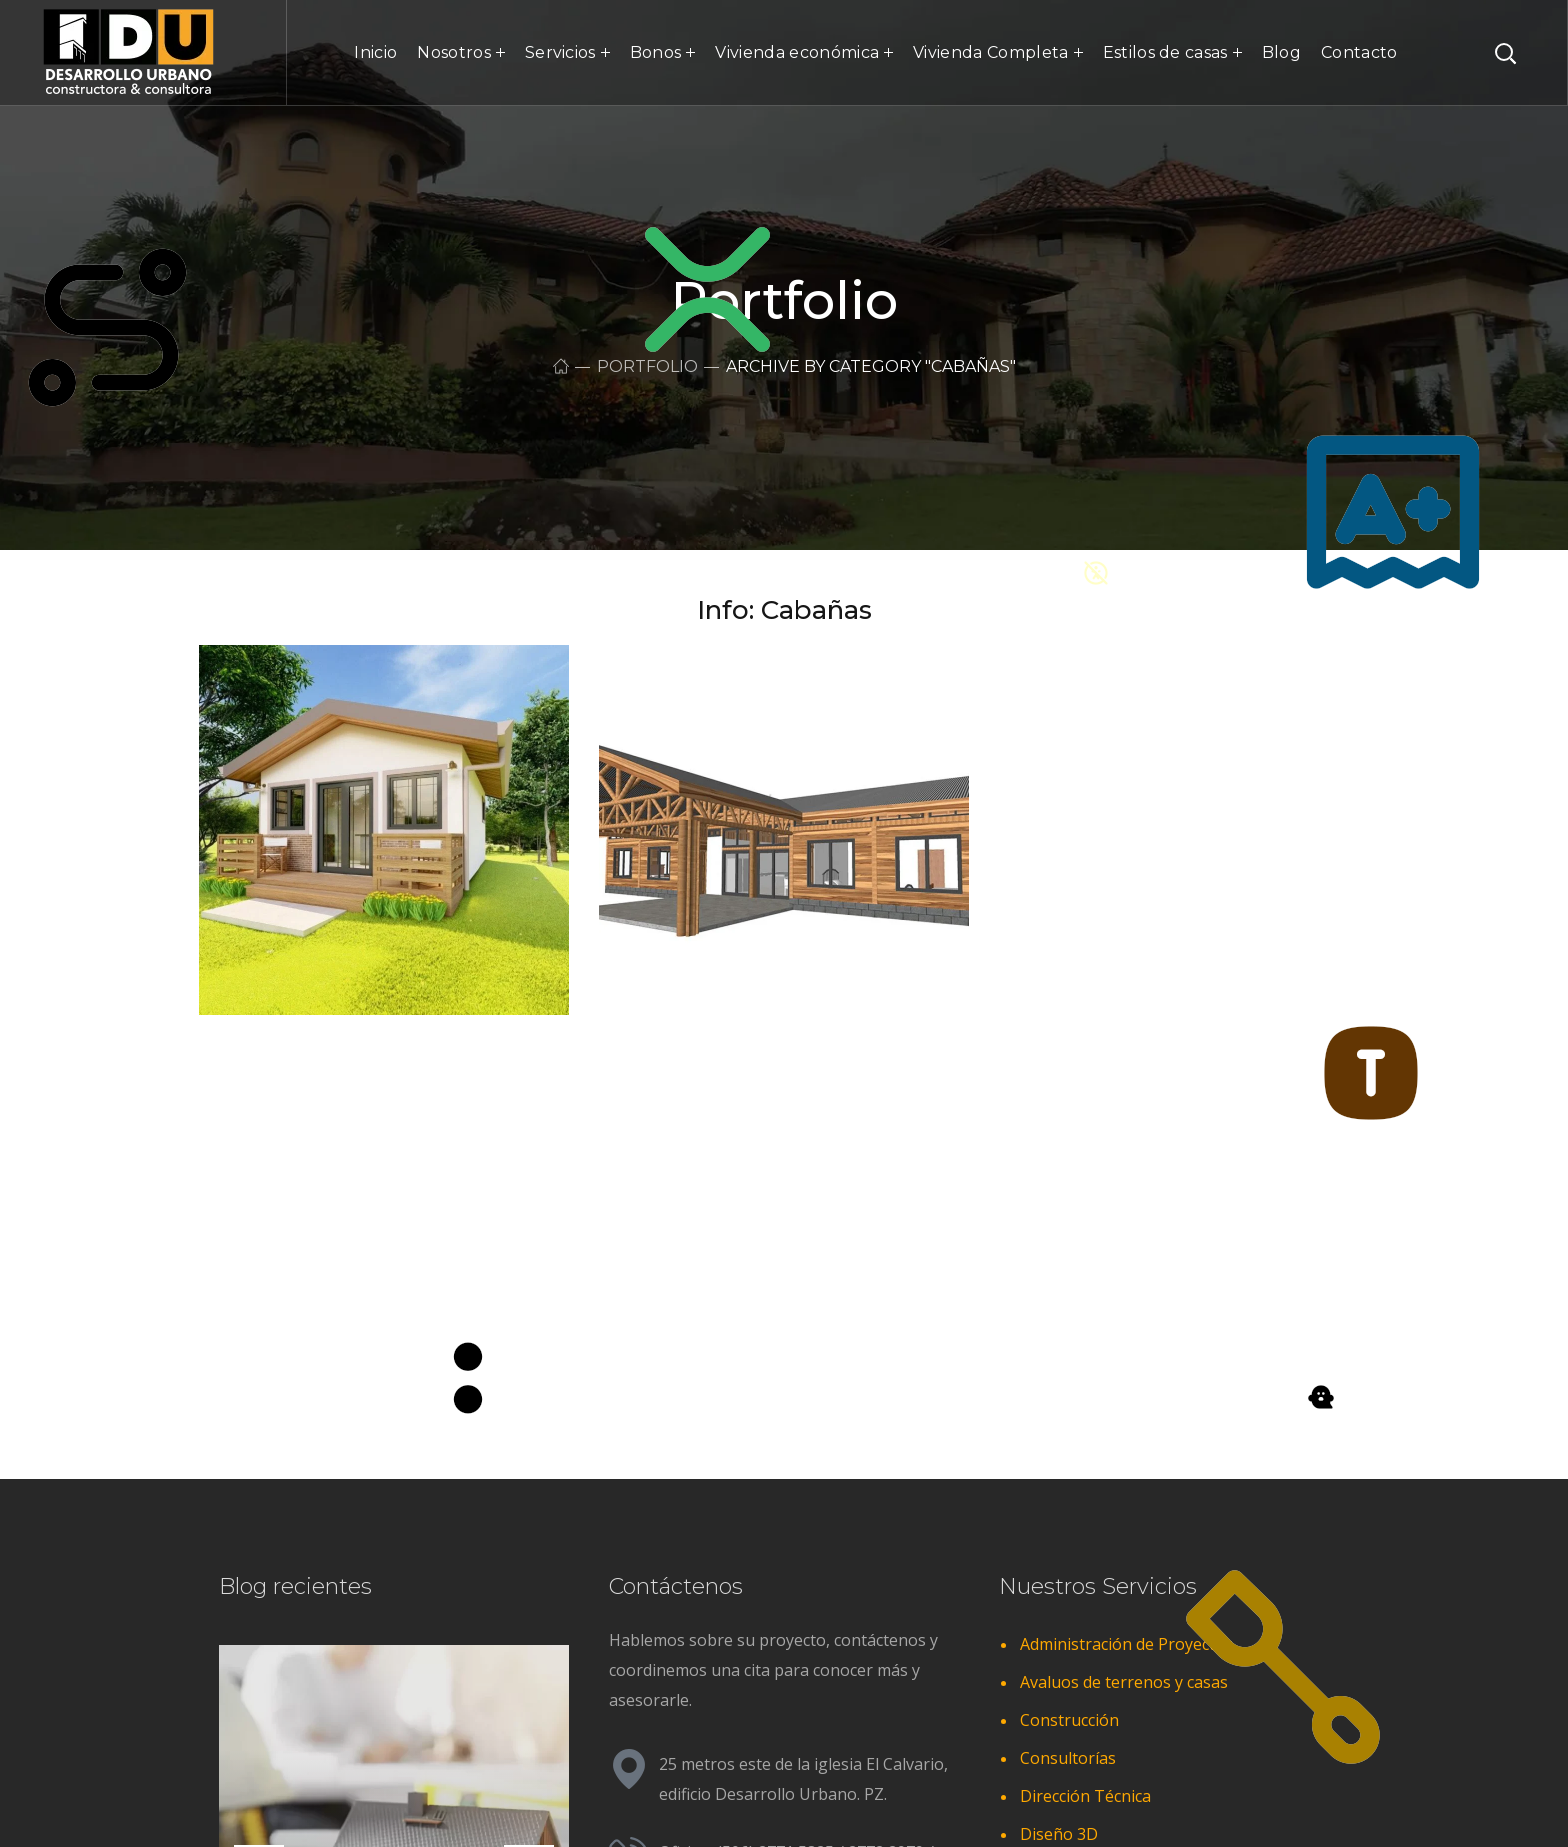 Image resolution: width=1568 pixels, height=1847 pixels. What do you see at coordinates (1393, 509) in the screenshot?
I see `view exam or test results` at bounding box center [1393, 509].